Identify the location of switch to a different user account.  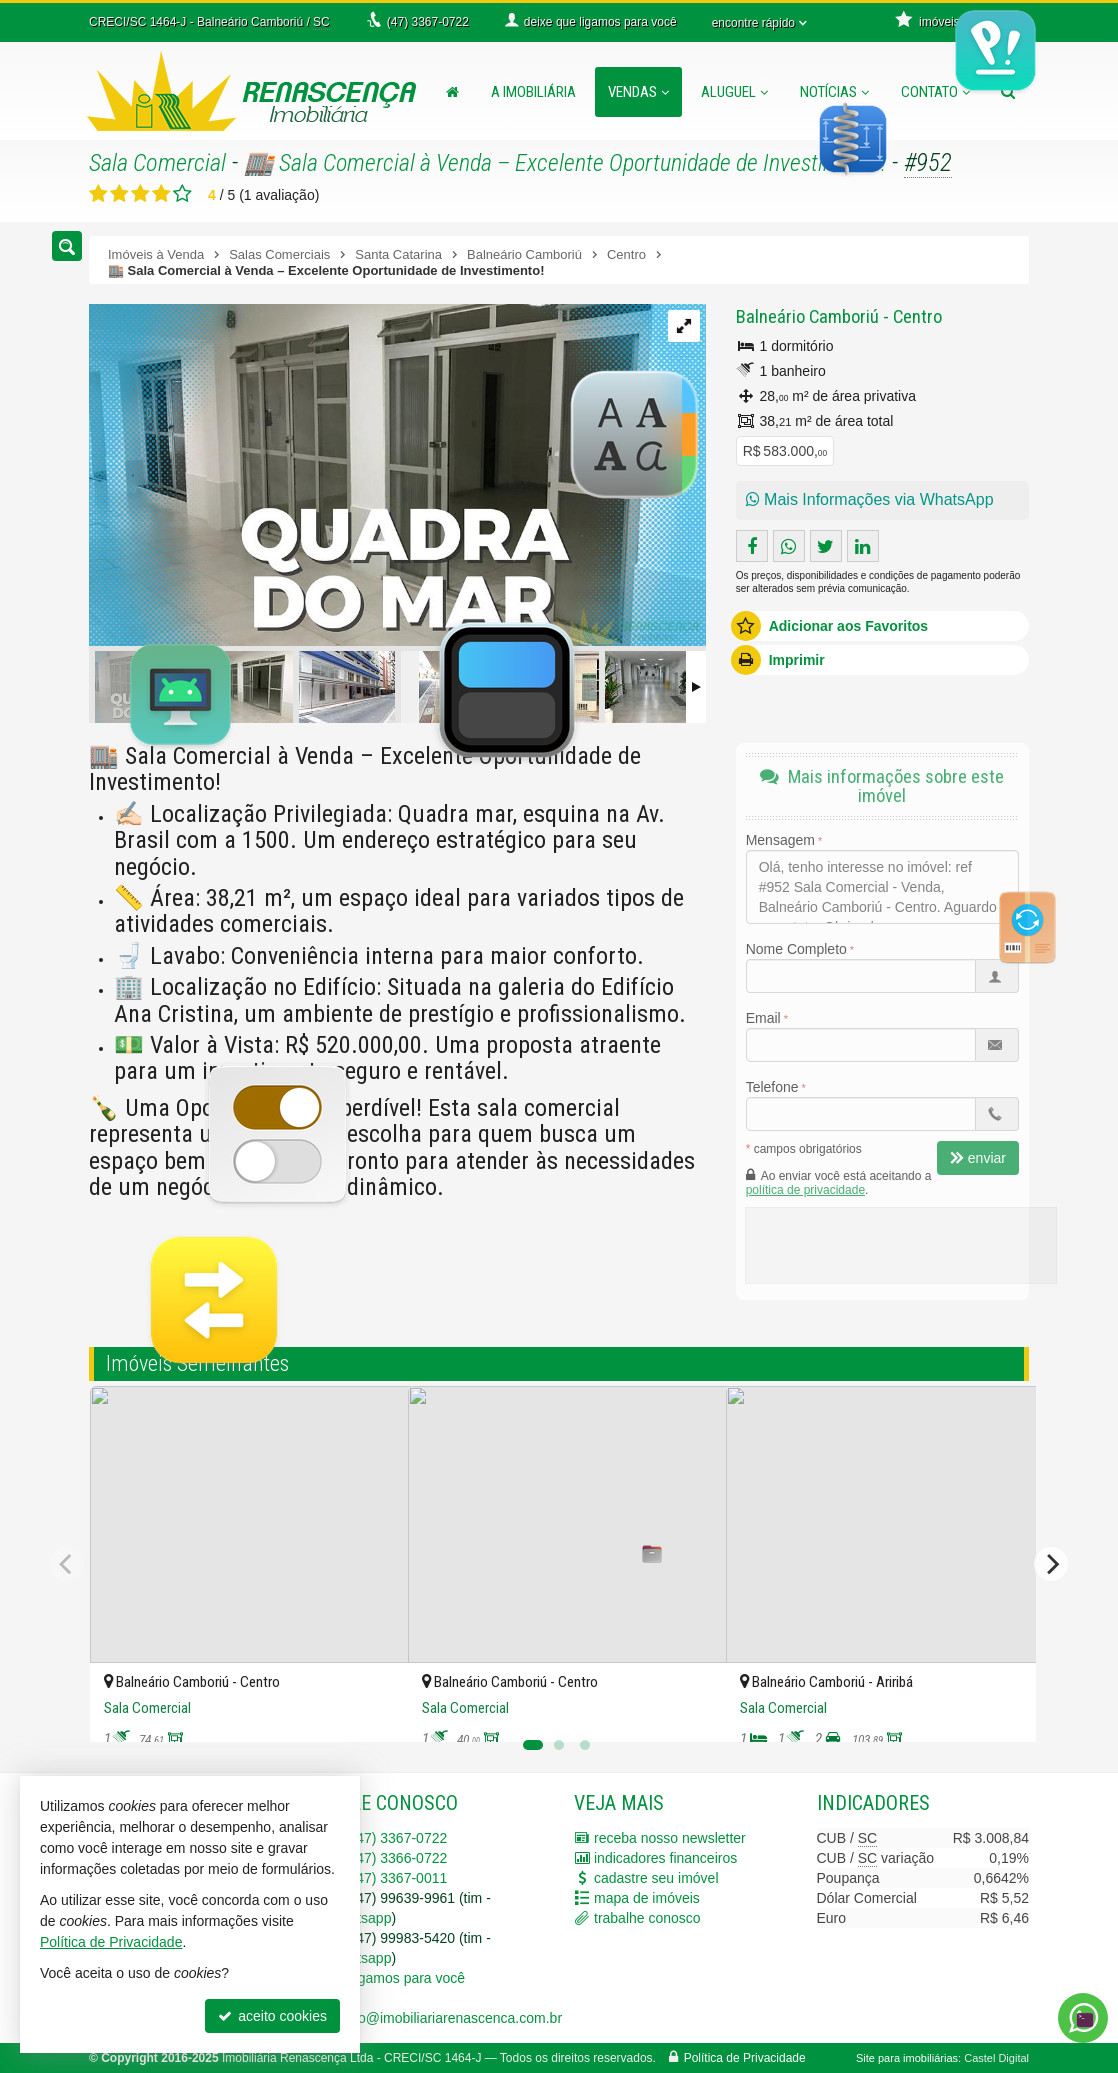
(214, 1300).